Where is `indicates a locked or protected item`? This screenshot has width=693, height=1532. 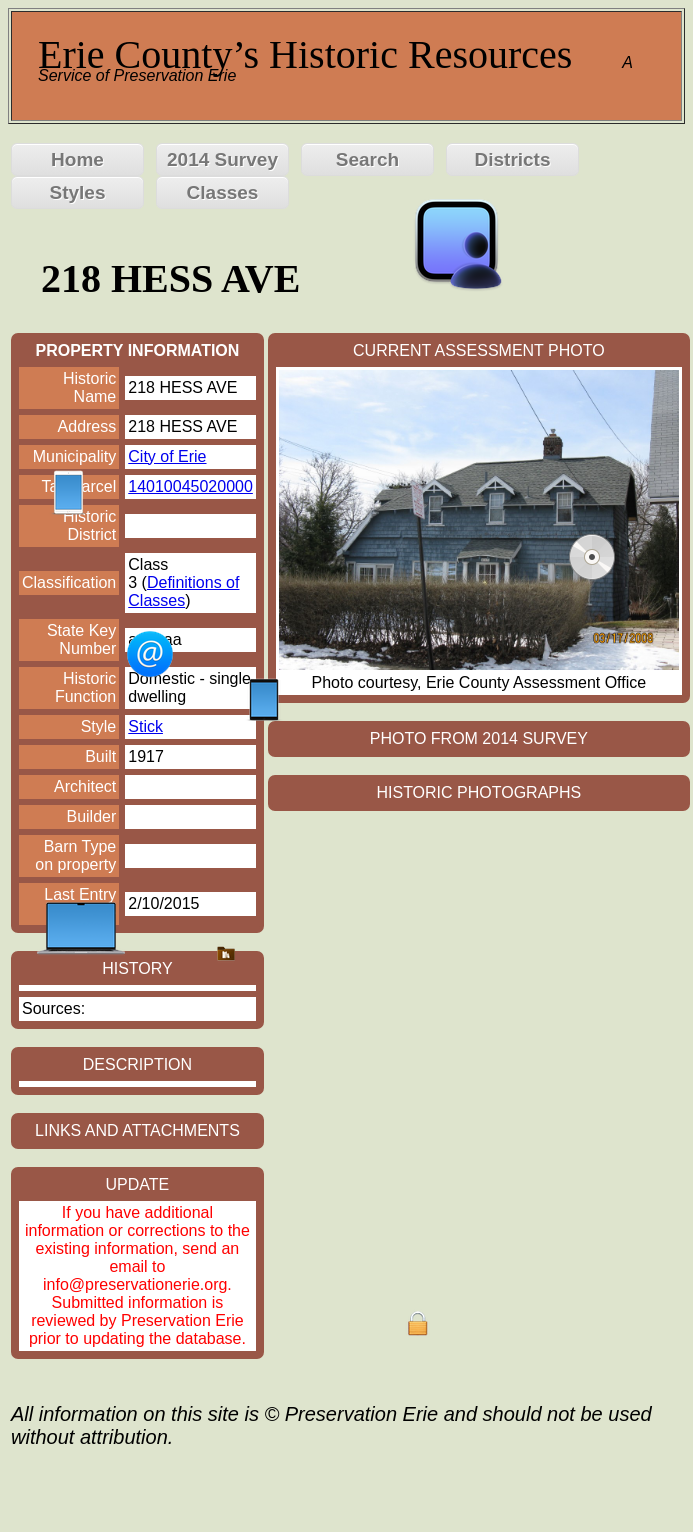
indicates a locked or protected item is located at coordinates (418, 1323).